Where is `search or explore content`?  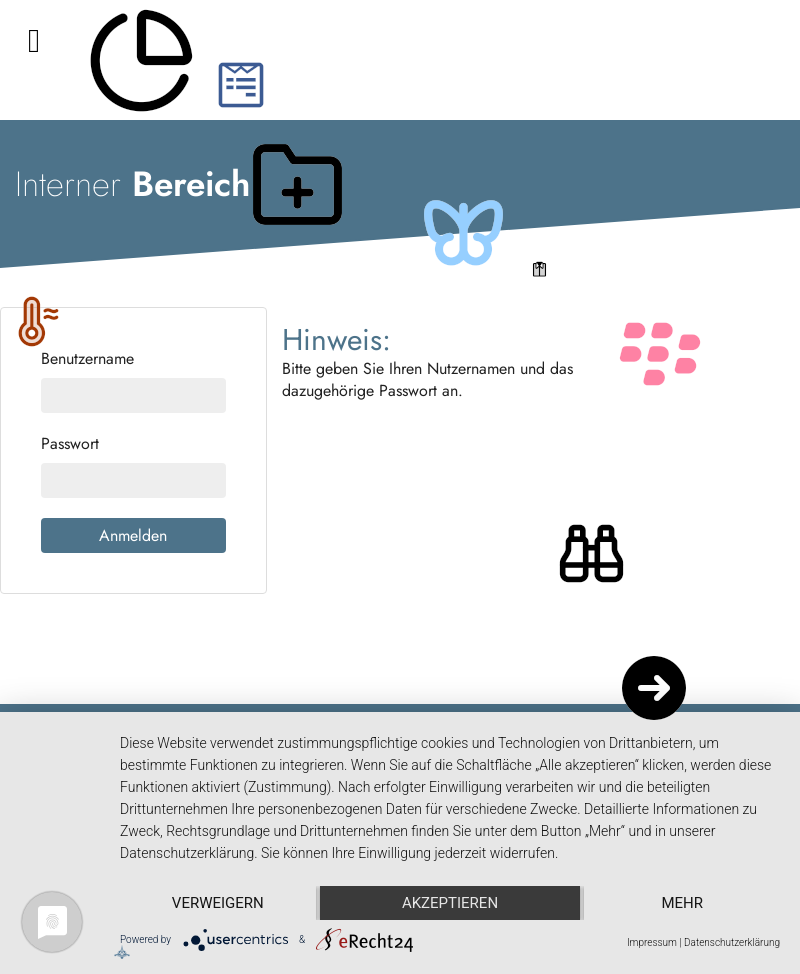 search or explore content is located at coordinates (591, 553).